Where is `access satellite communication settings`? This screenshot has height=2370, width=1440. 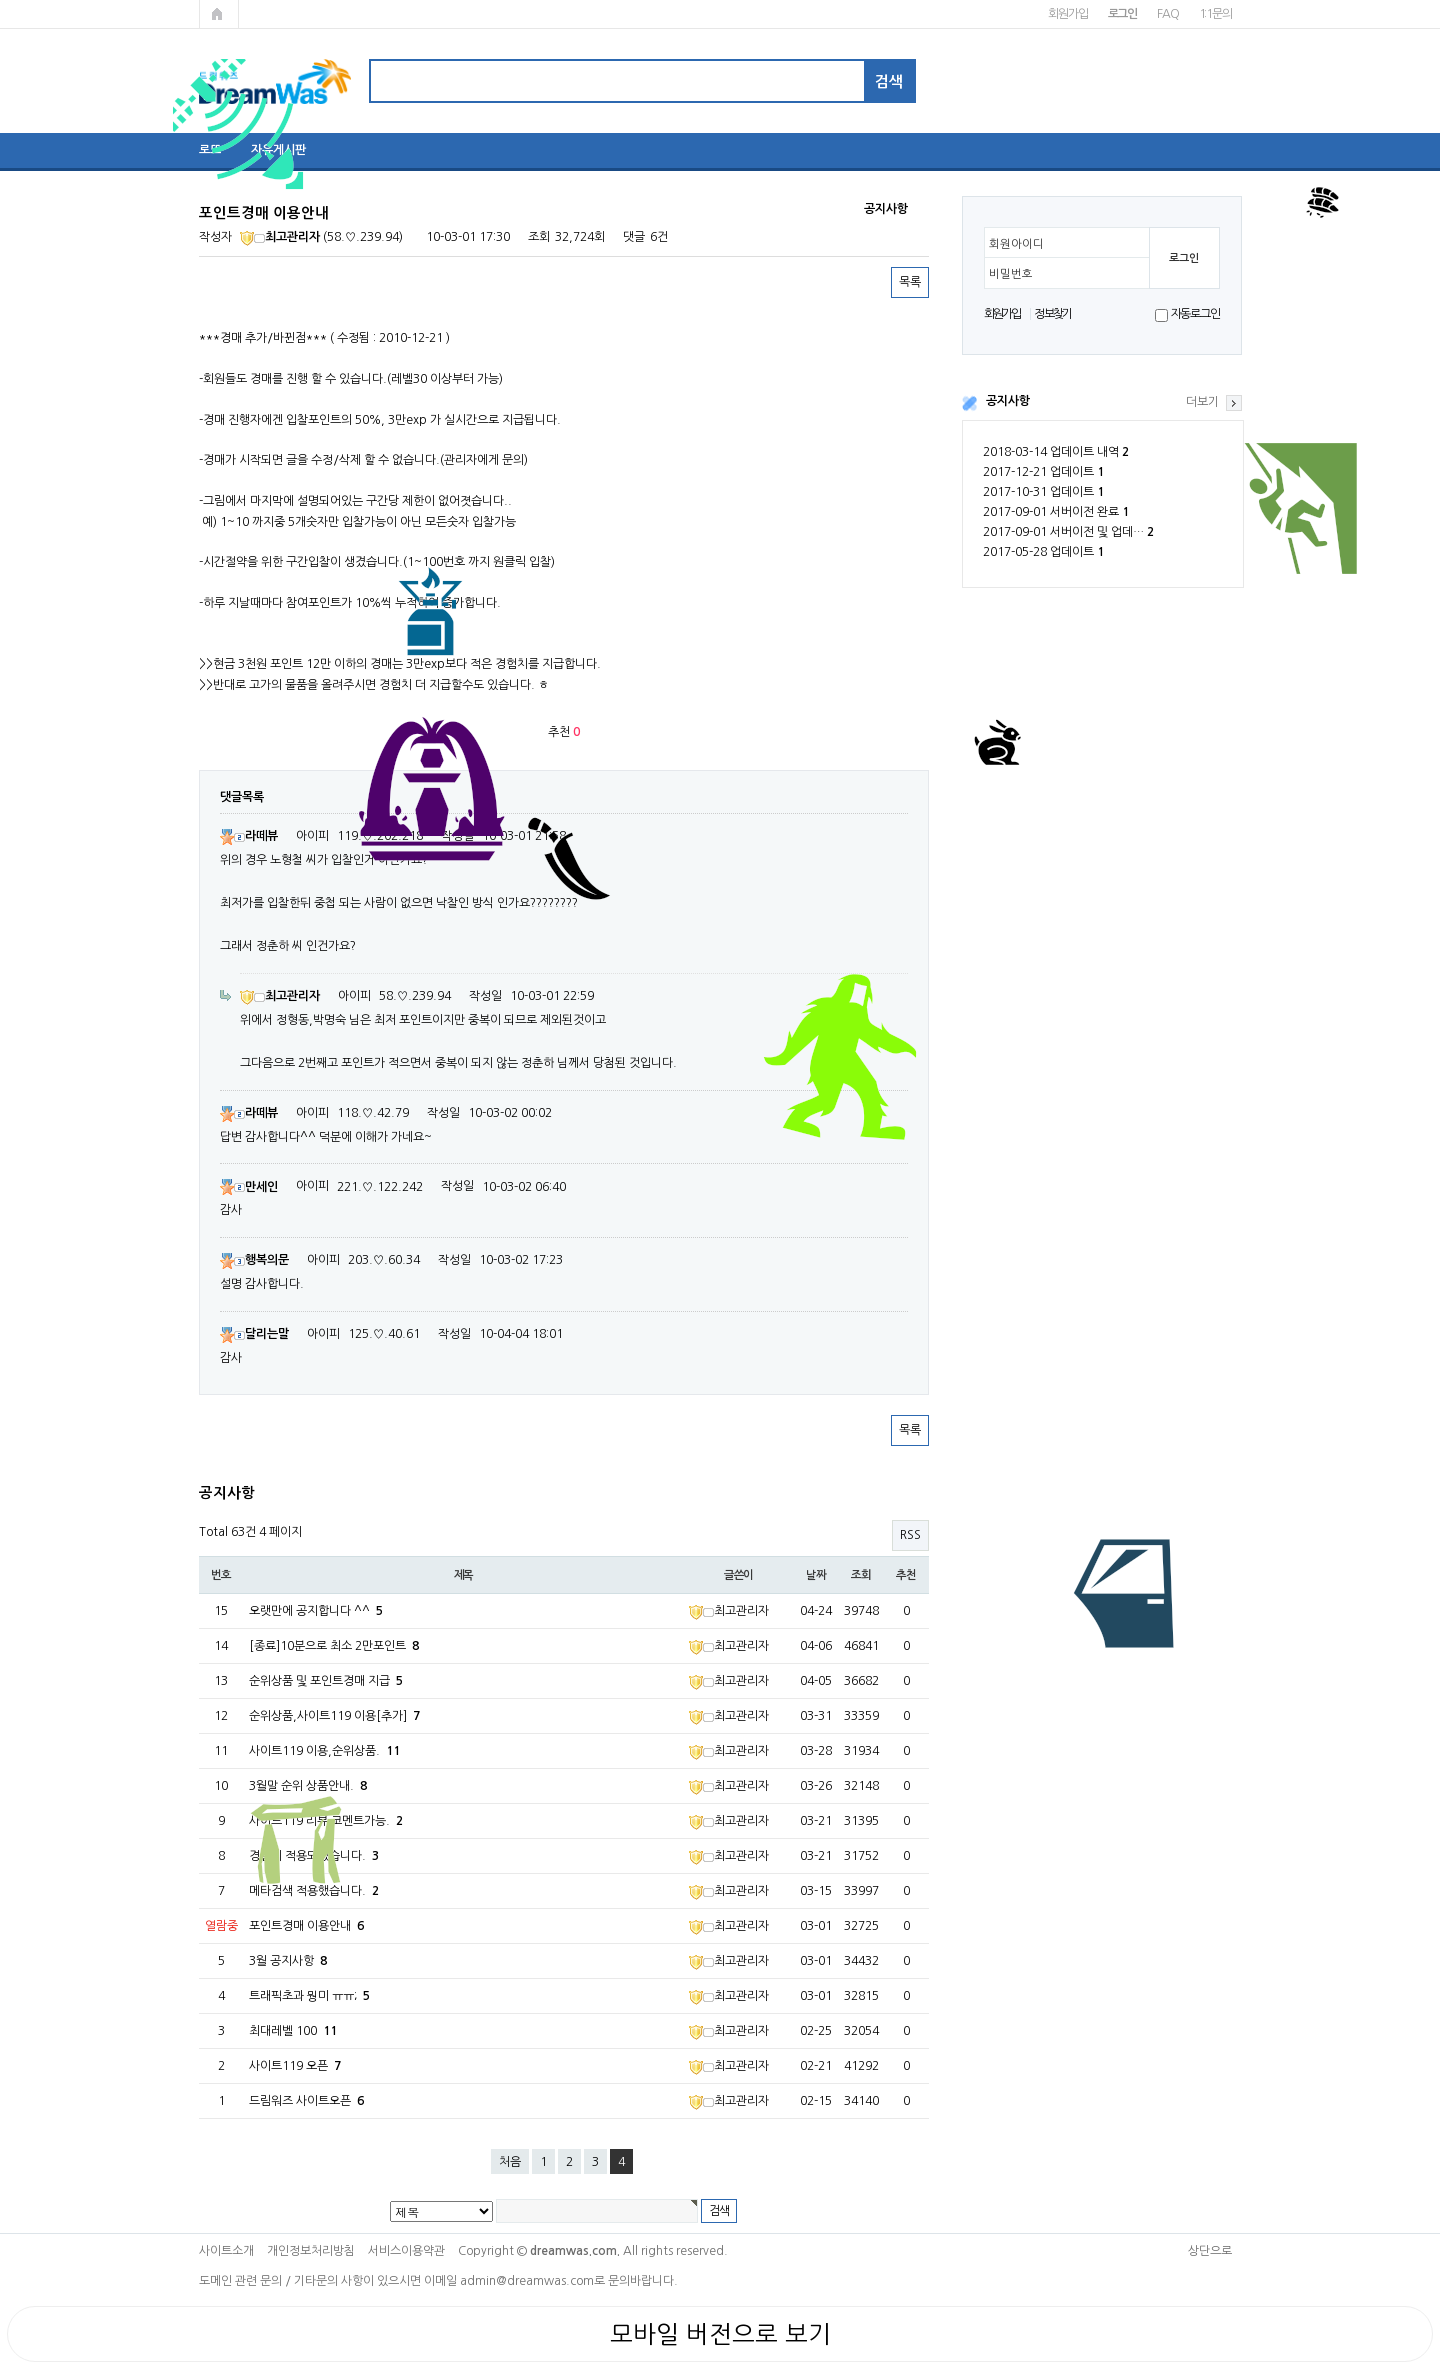 access satellite communication settings is located at coordinates (239, 125).